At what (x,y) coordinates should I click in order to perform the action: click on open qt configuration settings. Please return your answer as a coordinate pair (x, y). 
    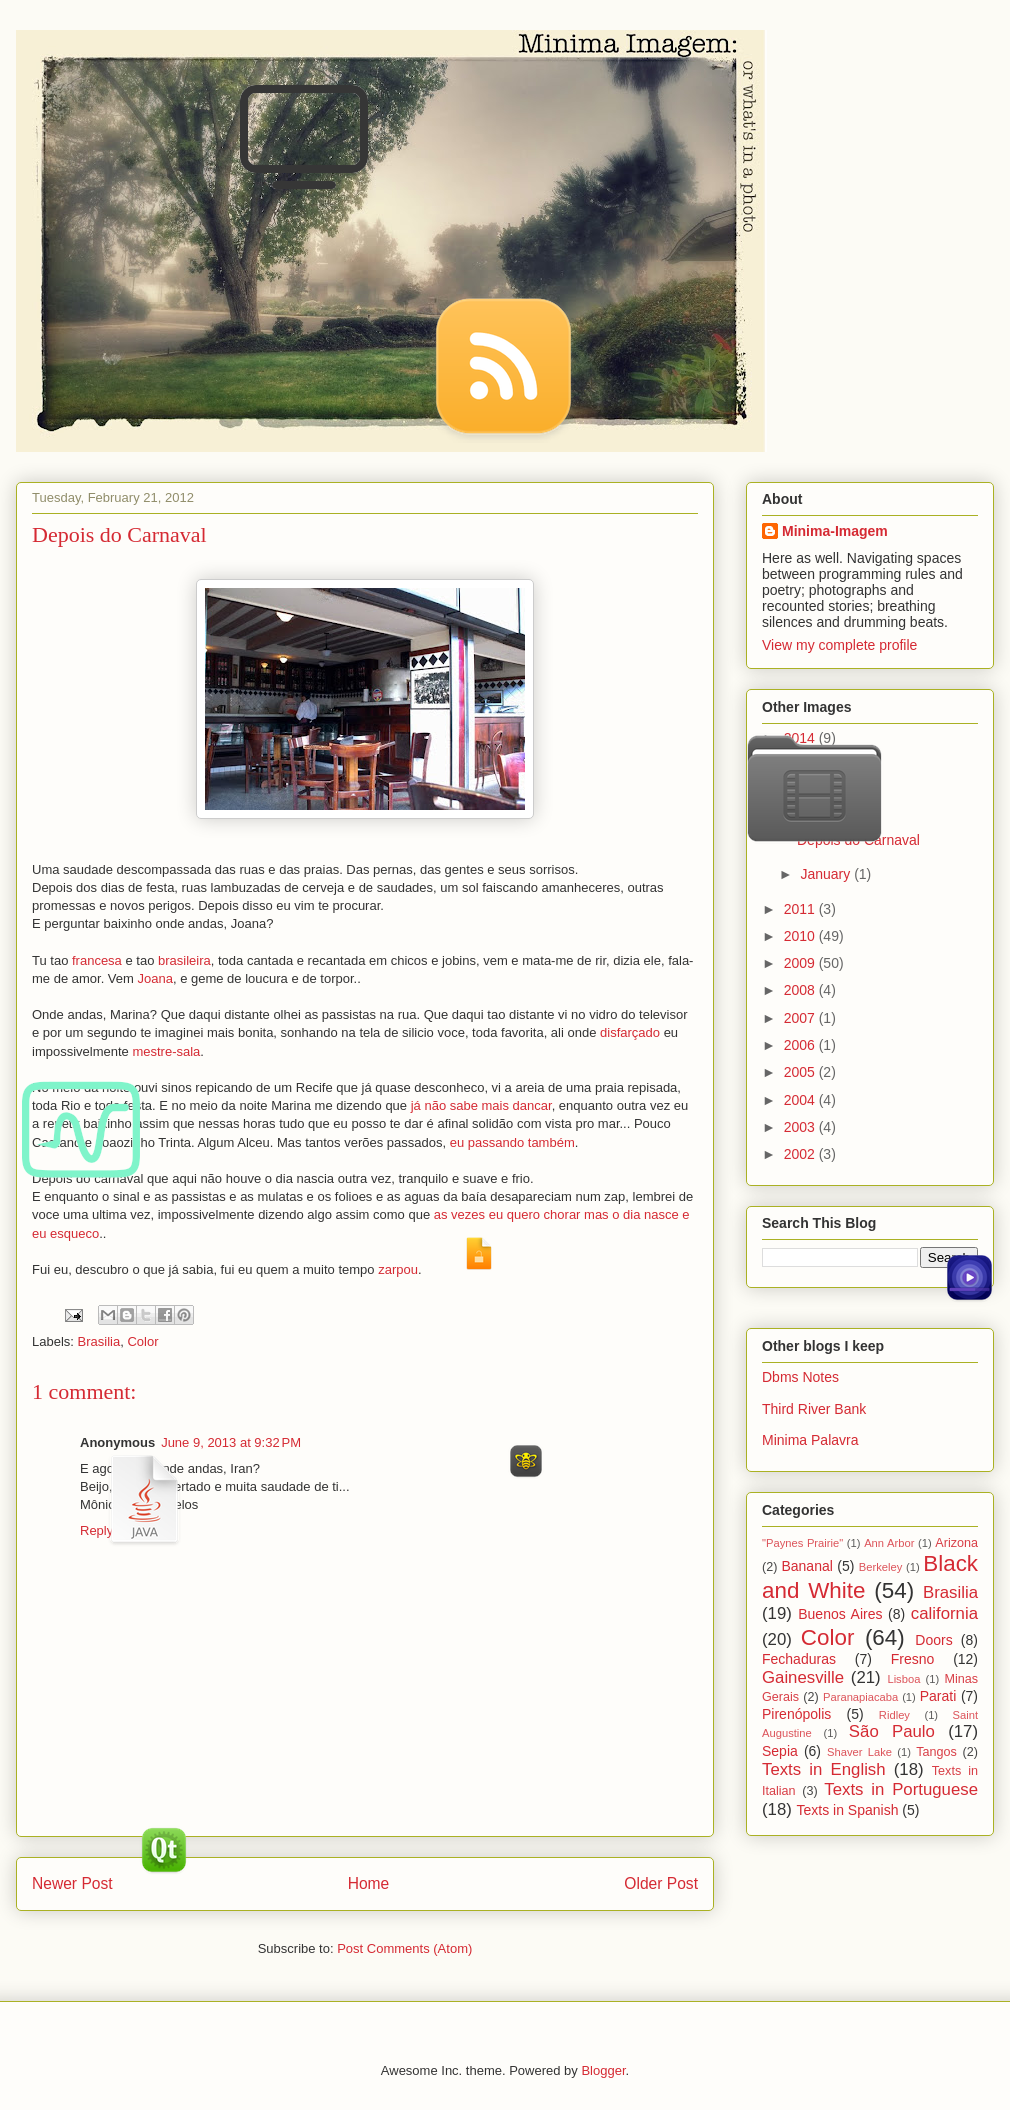
    Looking at the image, I should click on (164, 1850).